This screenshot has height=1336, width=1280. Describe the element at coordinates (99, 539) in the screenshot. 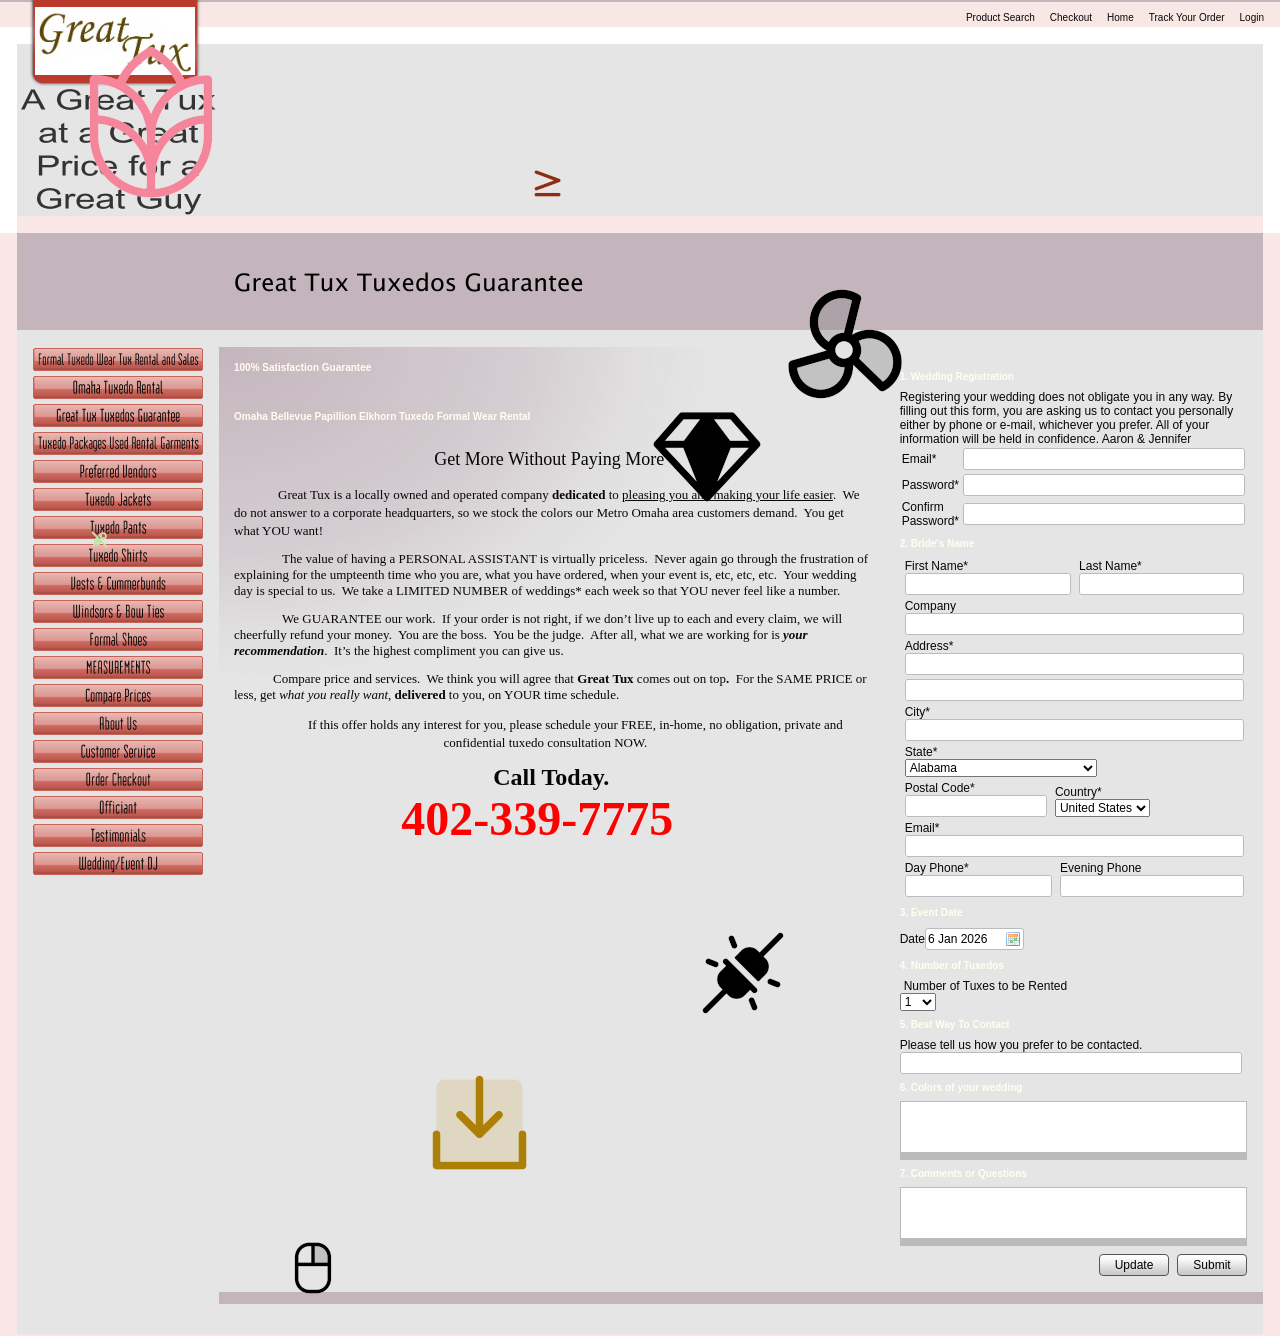

I see `disable handwriting or stylus input` at that location.